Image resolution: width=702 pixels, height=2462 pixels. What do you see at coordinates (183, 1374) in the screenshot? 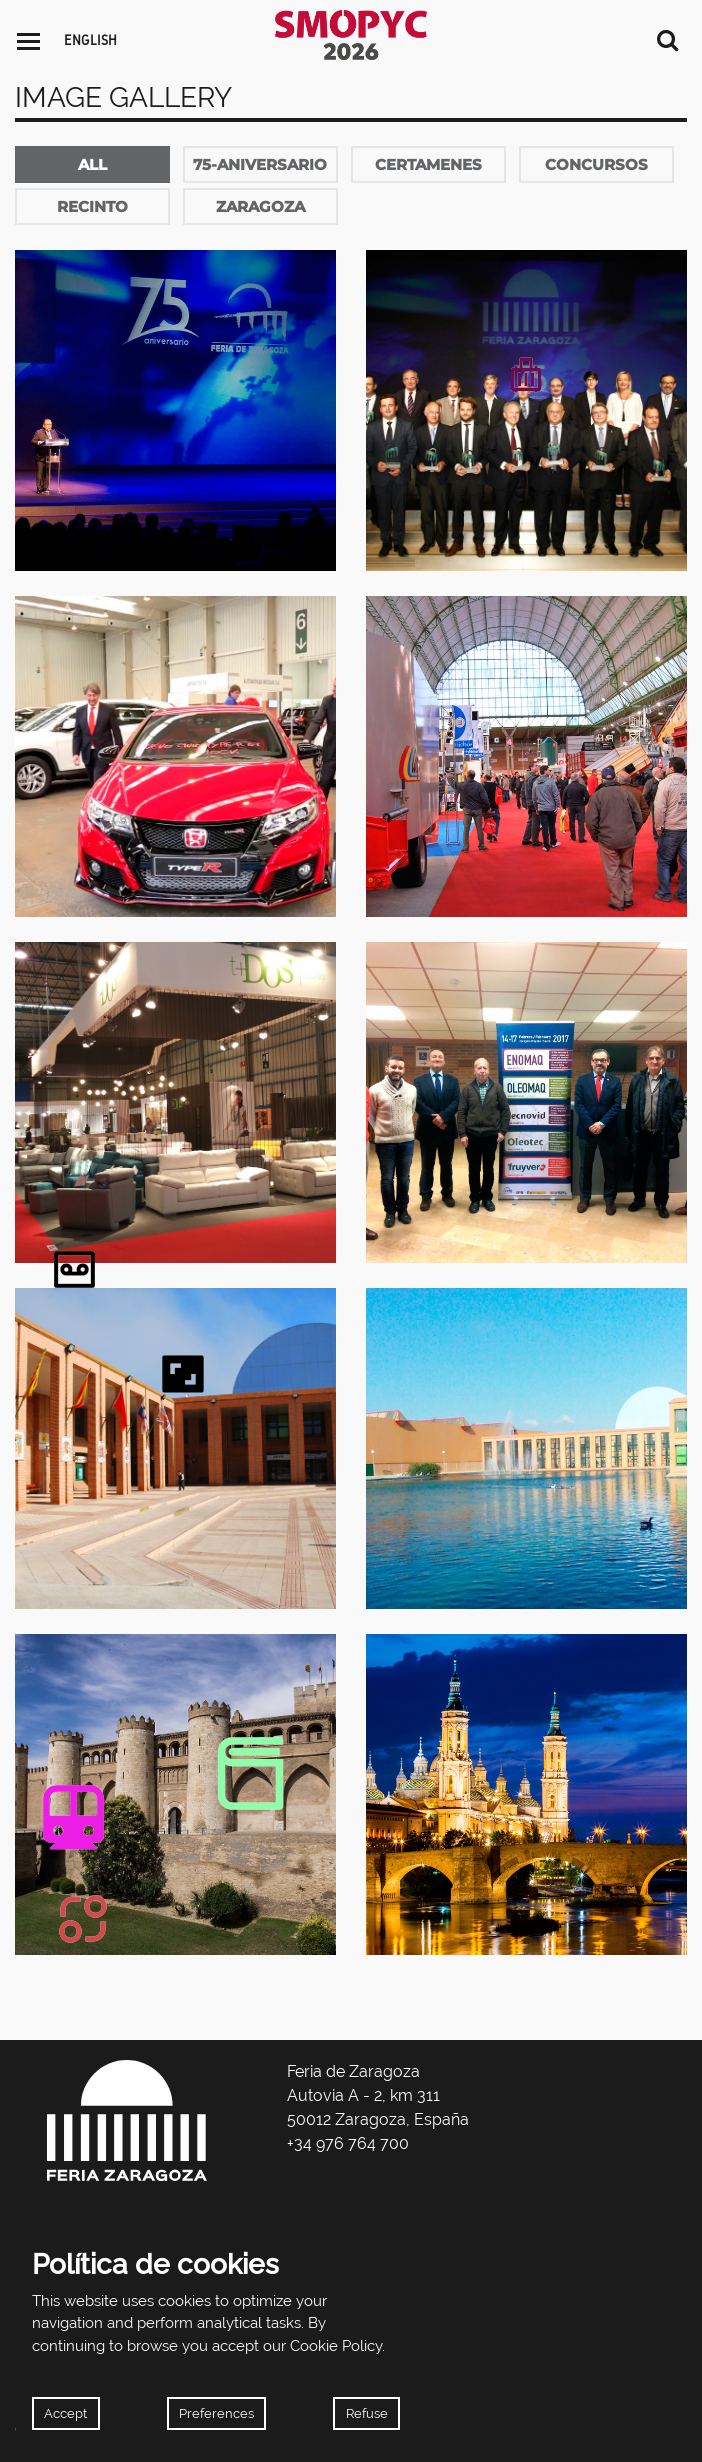
I see `adjust aspect ratio settings` at bounding box center [183, 1374].